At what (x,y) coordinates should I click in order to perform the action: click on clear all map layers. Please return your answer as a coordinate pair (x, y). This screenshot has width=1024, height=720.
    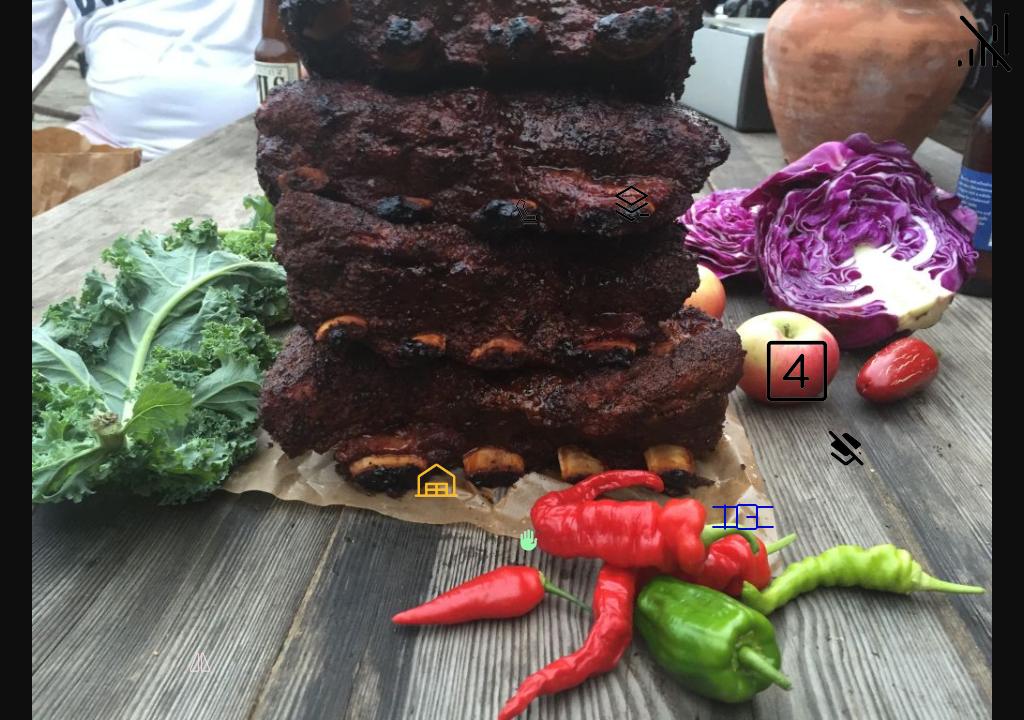
    Looking at the image, I should click on (846, 450).